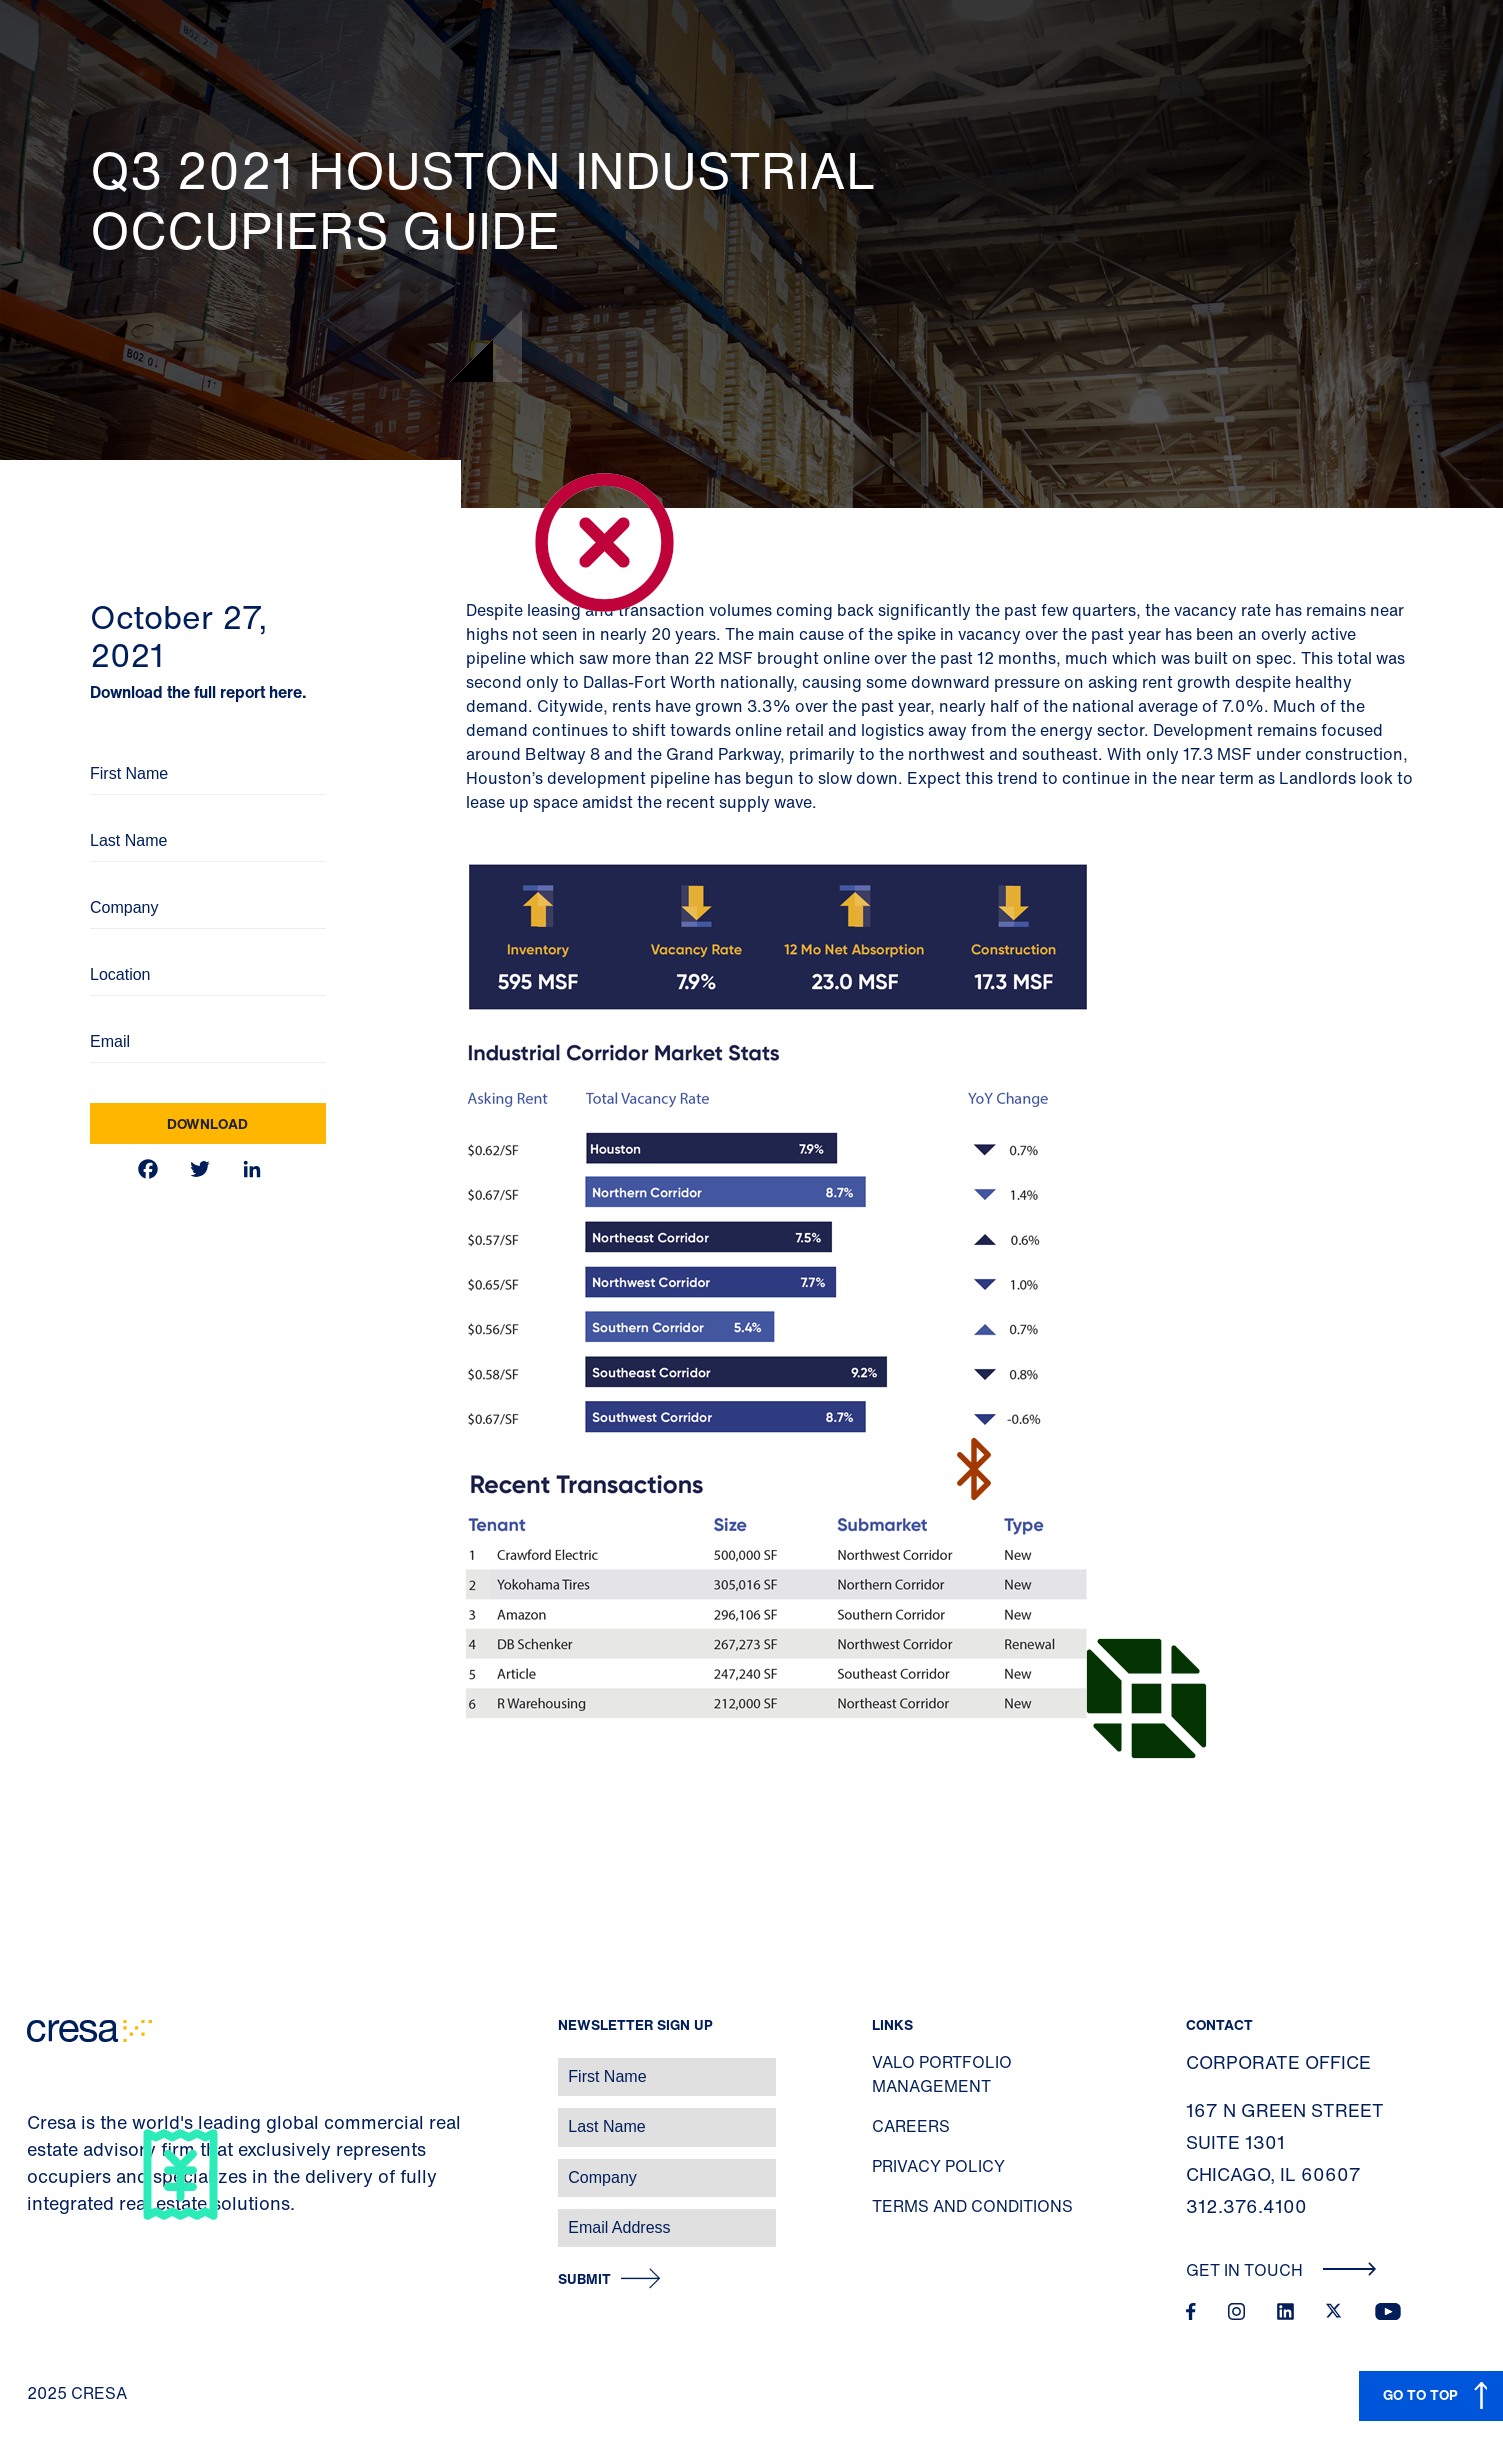 The height and width of the screenshot is (2437, 1503). Describe the element at coordinates (974, 1469) in the screenshot. I see `toggle bluetooth connectivity on or off` at that location.